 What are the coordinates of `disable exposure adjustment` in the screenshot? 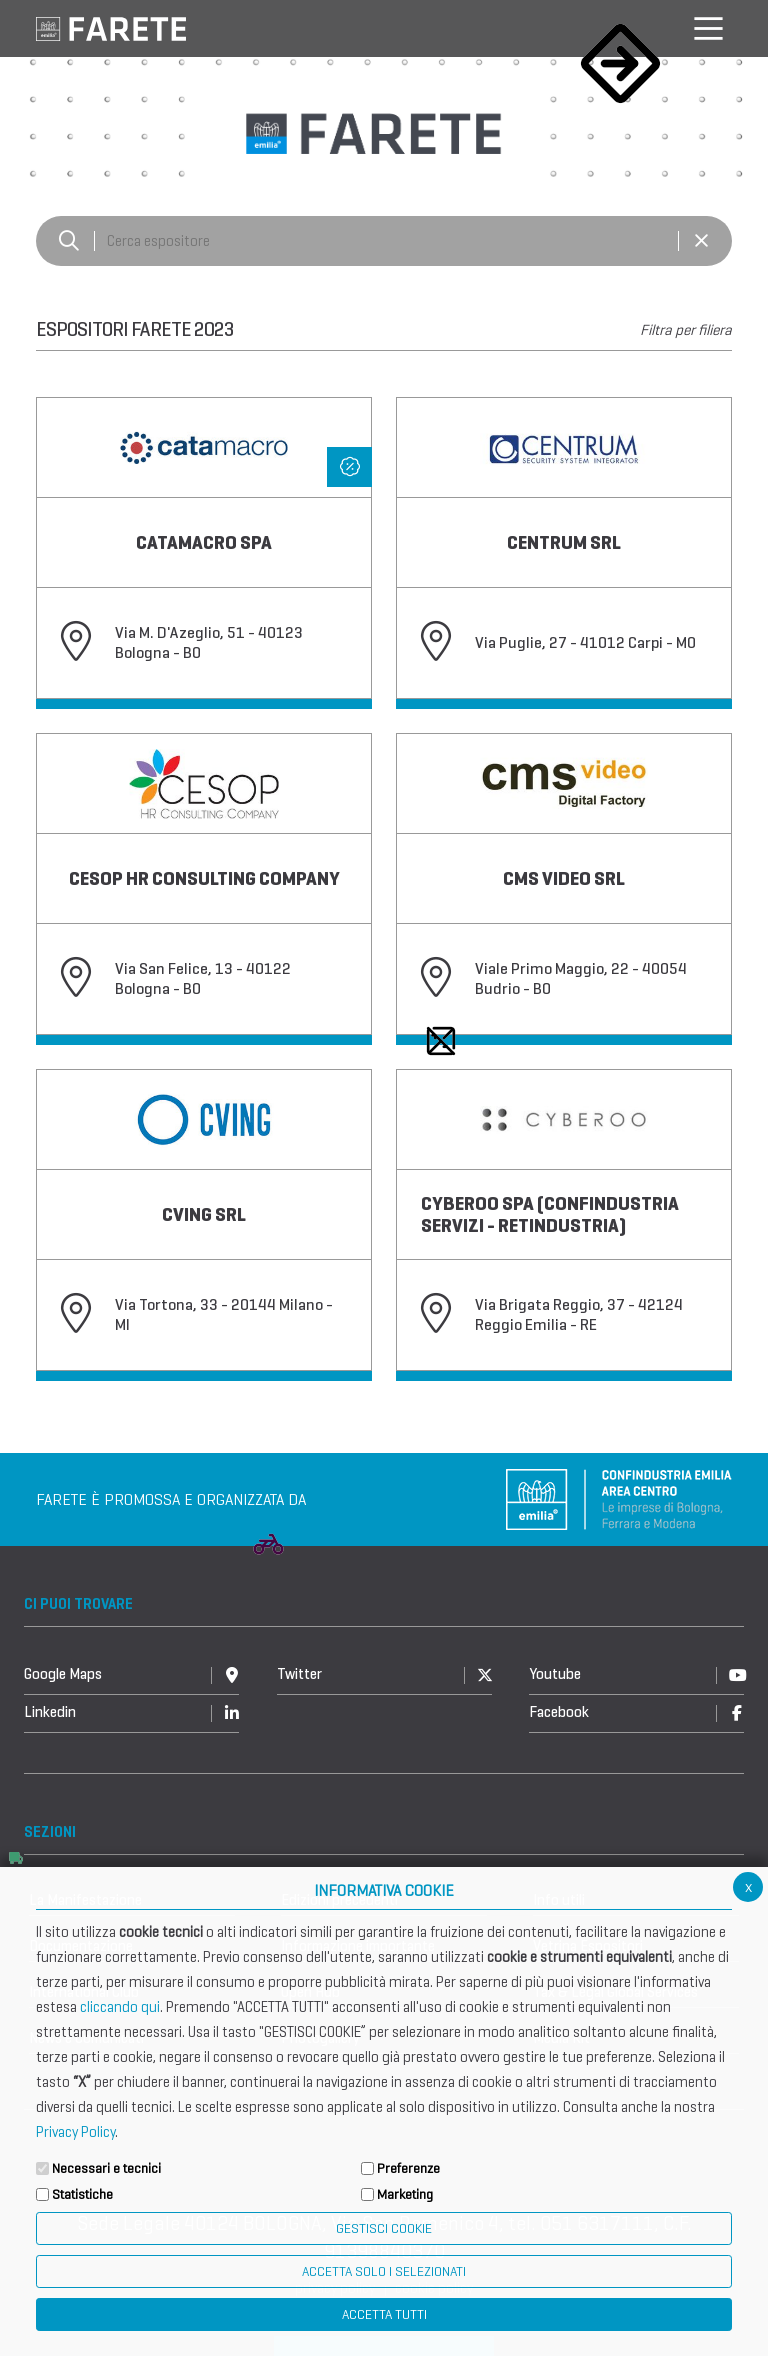 It's located at (441, 1041).